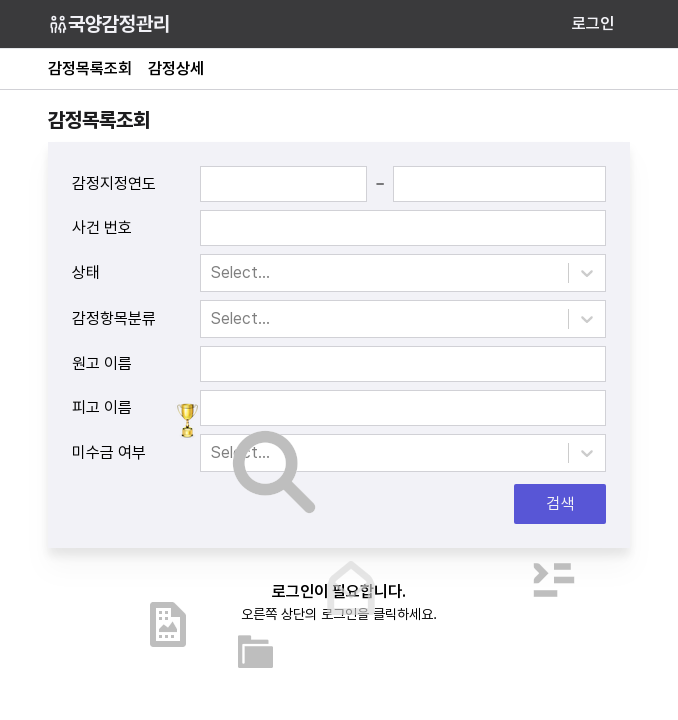  Describe the element at coordinates (554, 580) in the screenshot. I see `decrease text indentation (right-to-left layout)` at that location.